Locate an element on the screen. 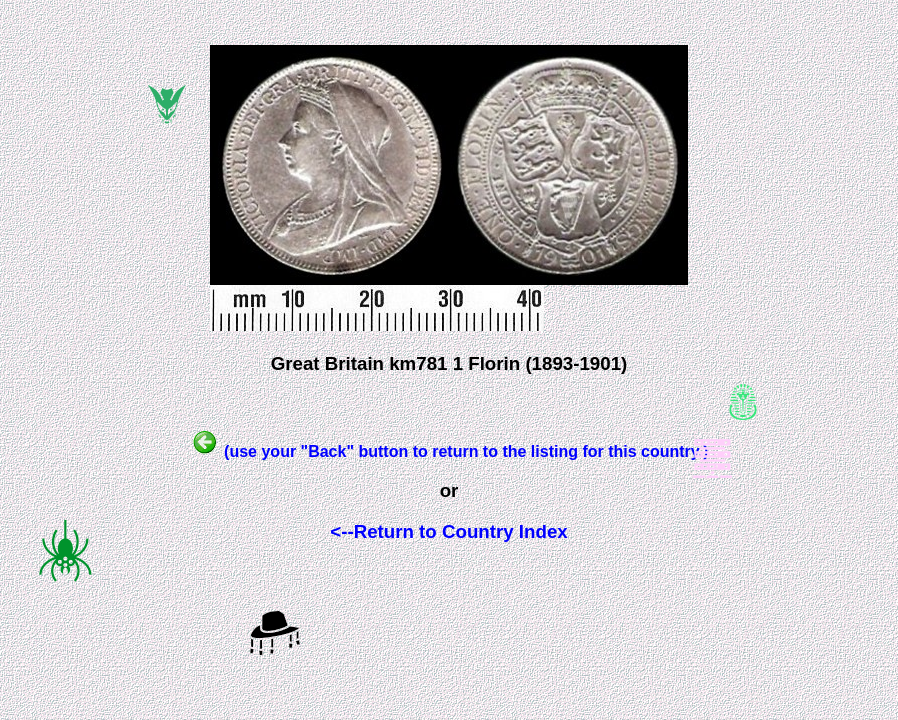 This screenshot has height=720, width=898. access server management settings is located at coordinates (712, 458).